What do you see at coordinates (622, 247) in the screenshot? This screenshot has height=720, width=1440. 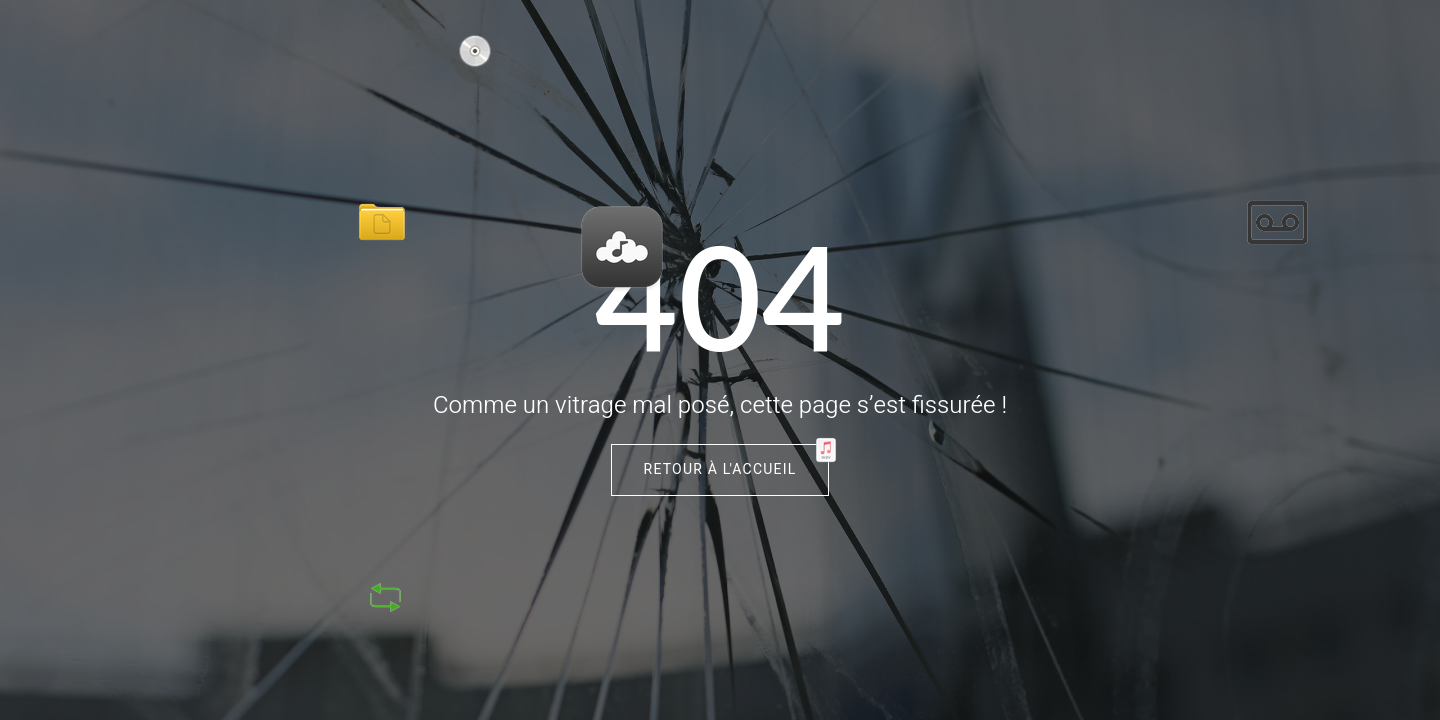 I see `open puddletag audio tag editor` at bounding box center [622, 247].